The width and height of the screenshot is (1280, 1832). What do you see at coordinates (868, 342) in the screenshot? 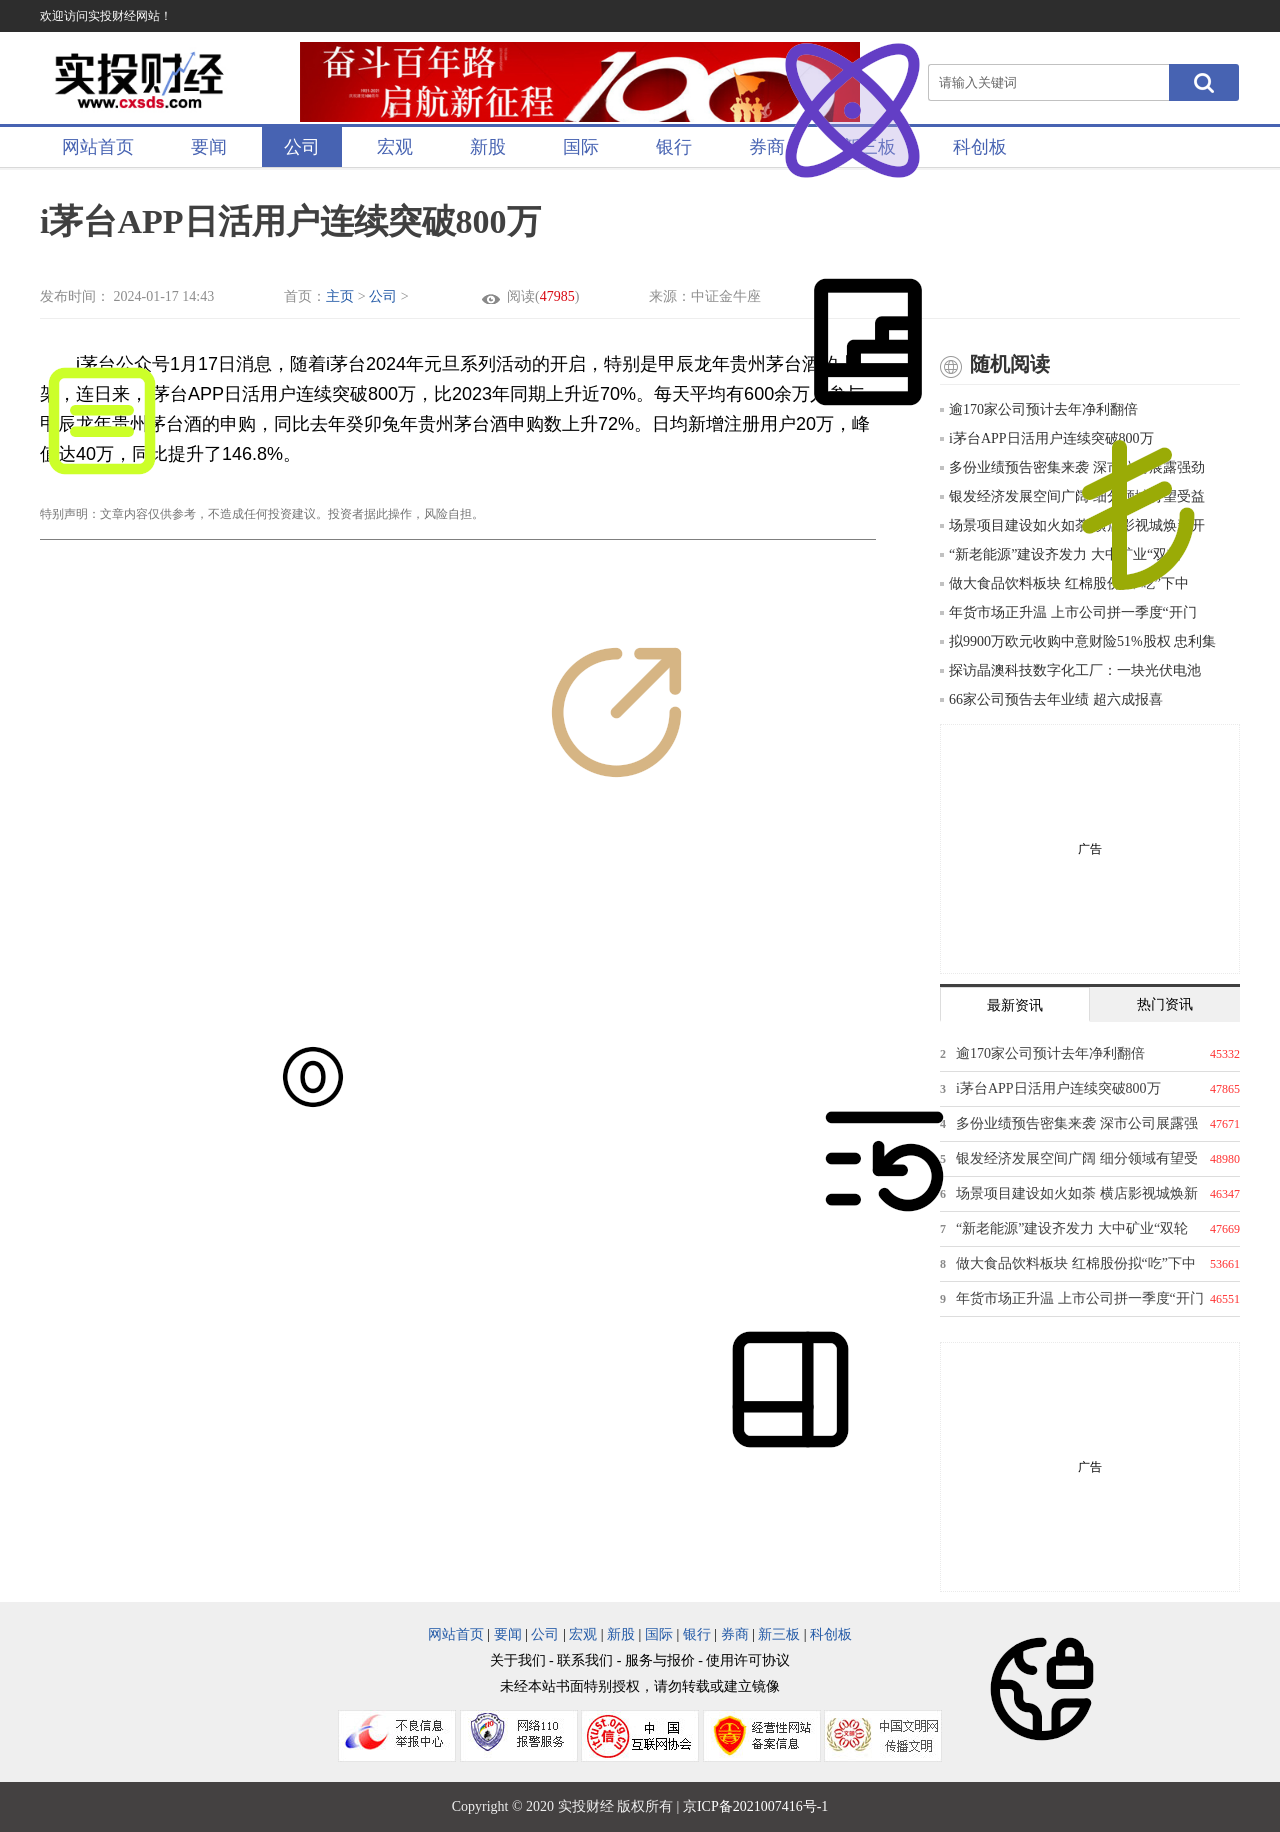
I see `indicates stairs or stairway access` at bounding box center [868, 342].